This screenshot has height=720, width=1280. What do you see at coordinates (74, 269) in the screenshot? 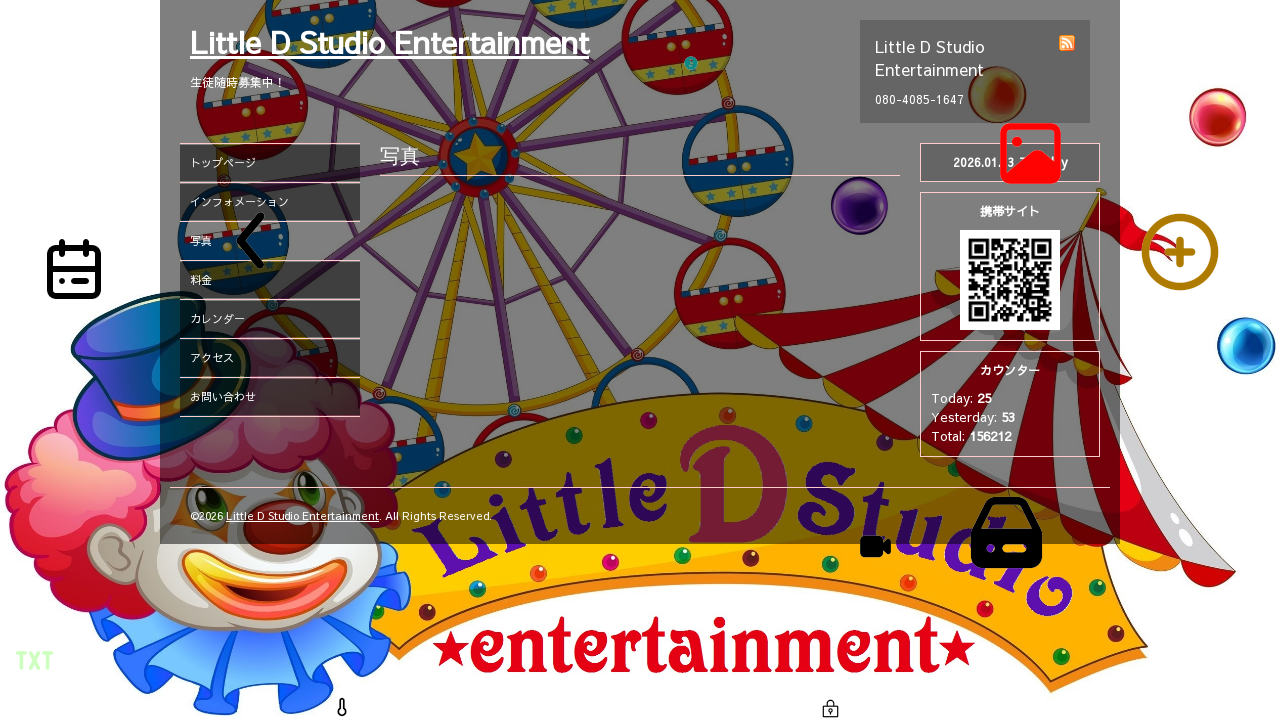
I see `open calendar or date picker` at bounding box center [74, 269].